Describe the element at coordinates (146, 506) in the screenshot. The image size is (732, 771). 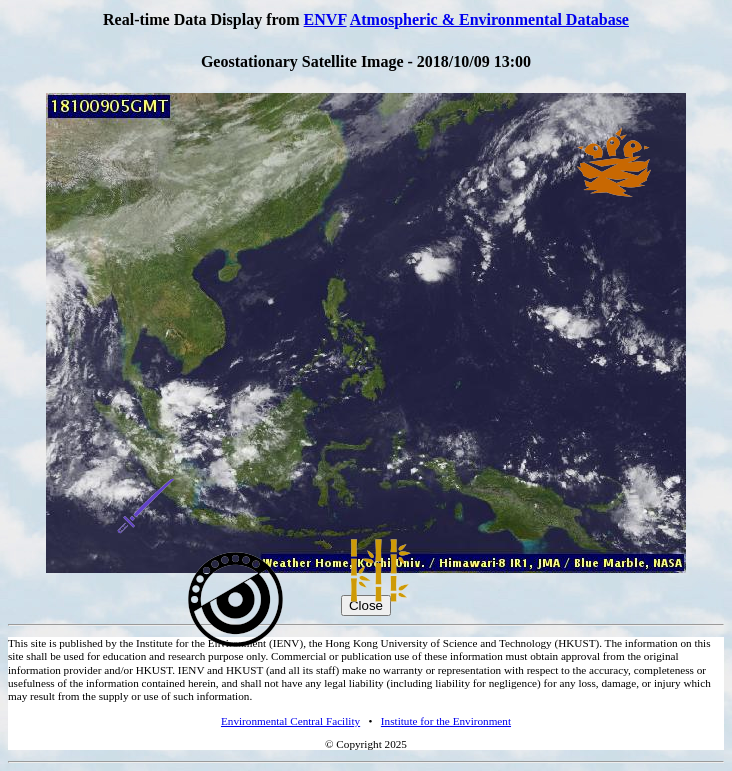
I see `select katana as your weapon` at that location.